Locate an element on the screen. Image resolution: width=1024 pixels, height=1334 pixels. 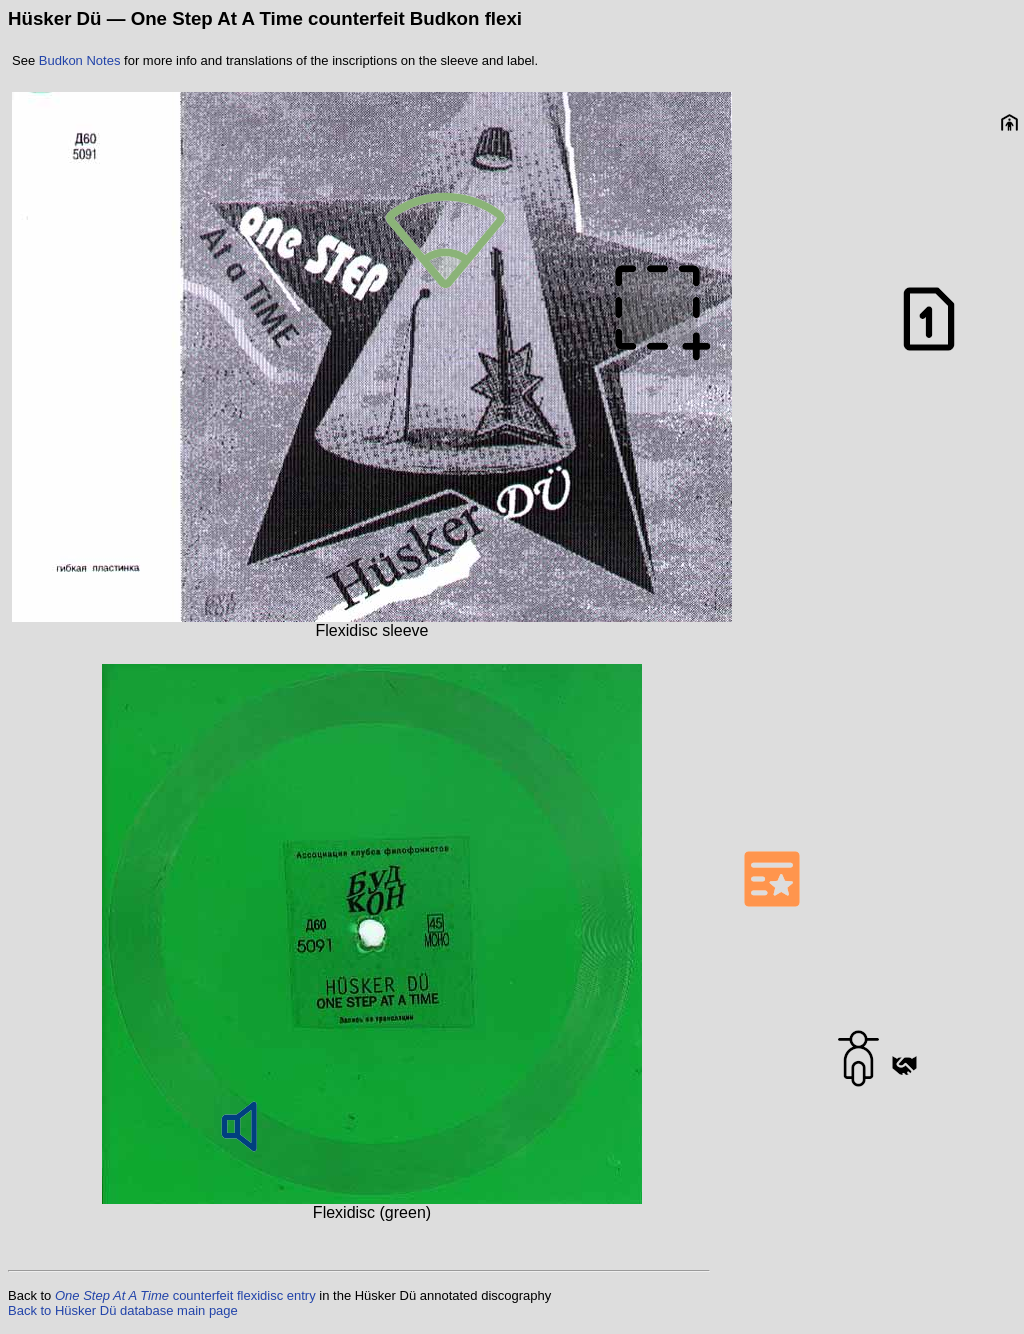
indicates weak wifi signal strength is located at coordinates (445, 240).